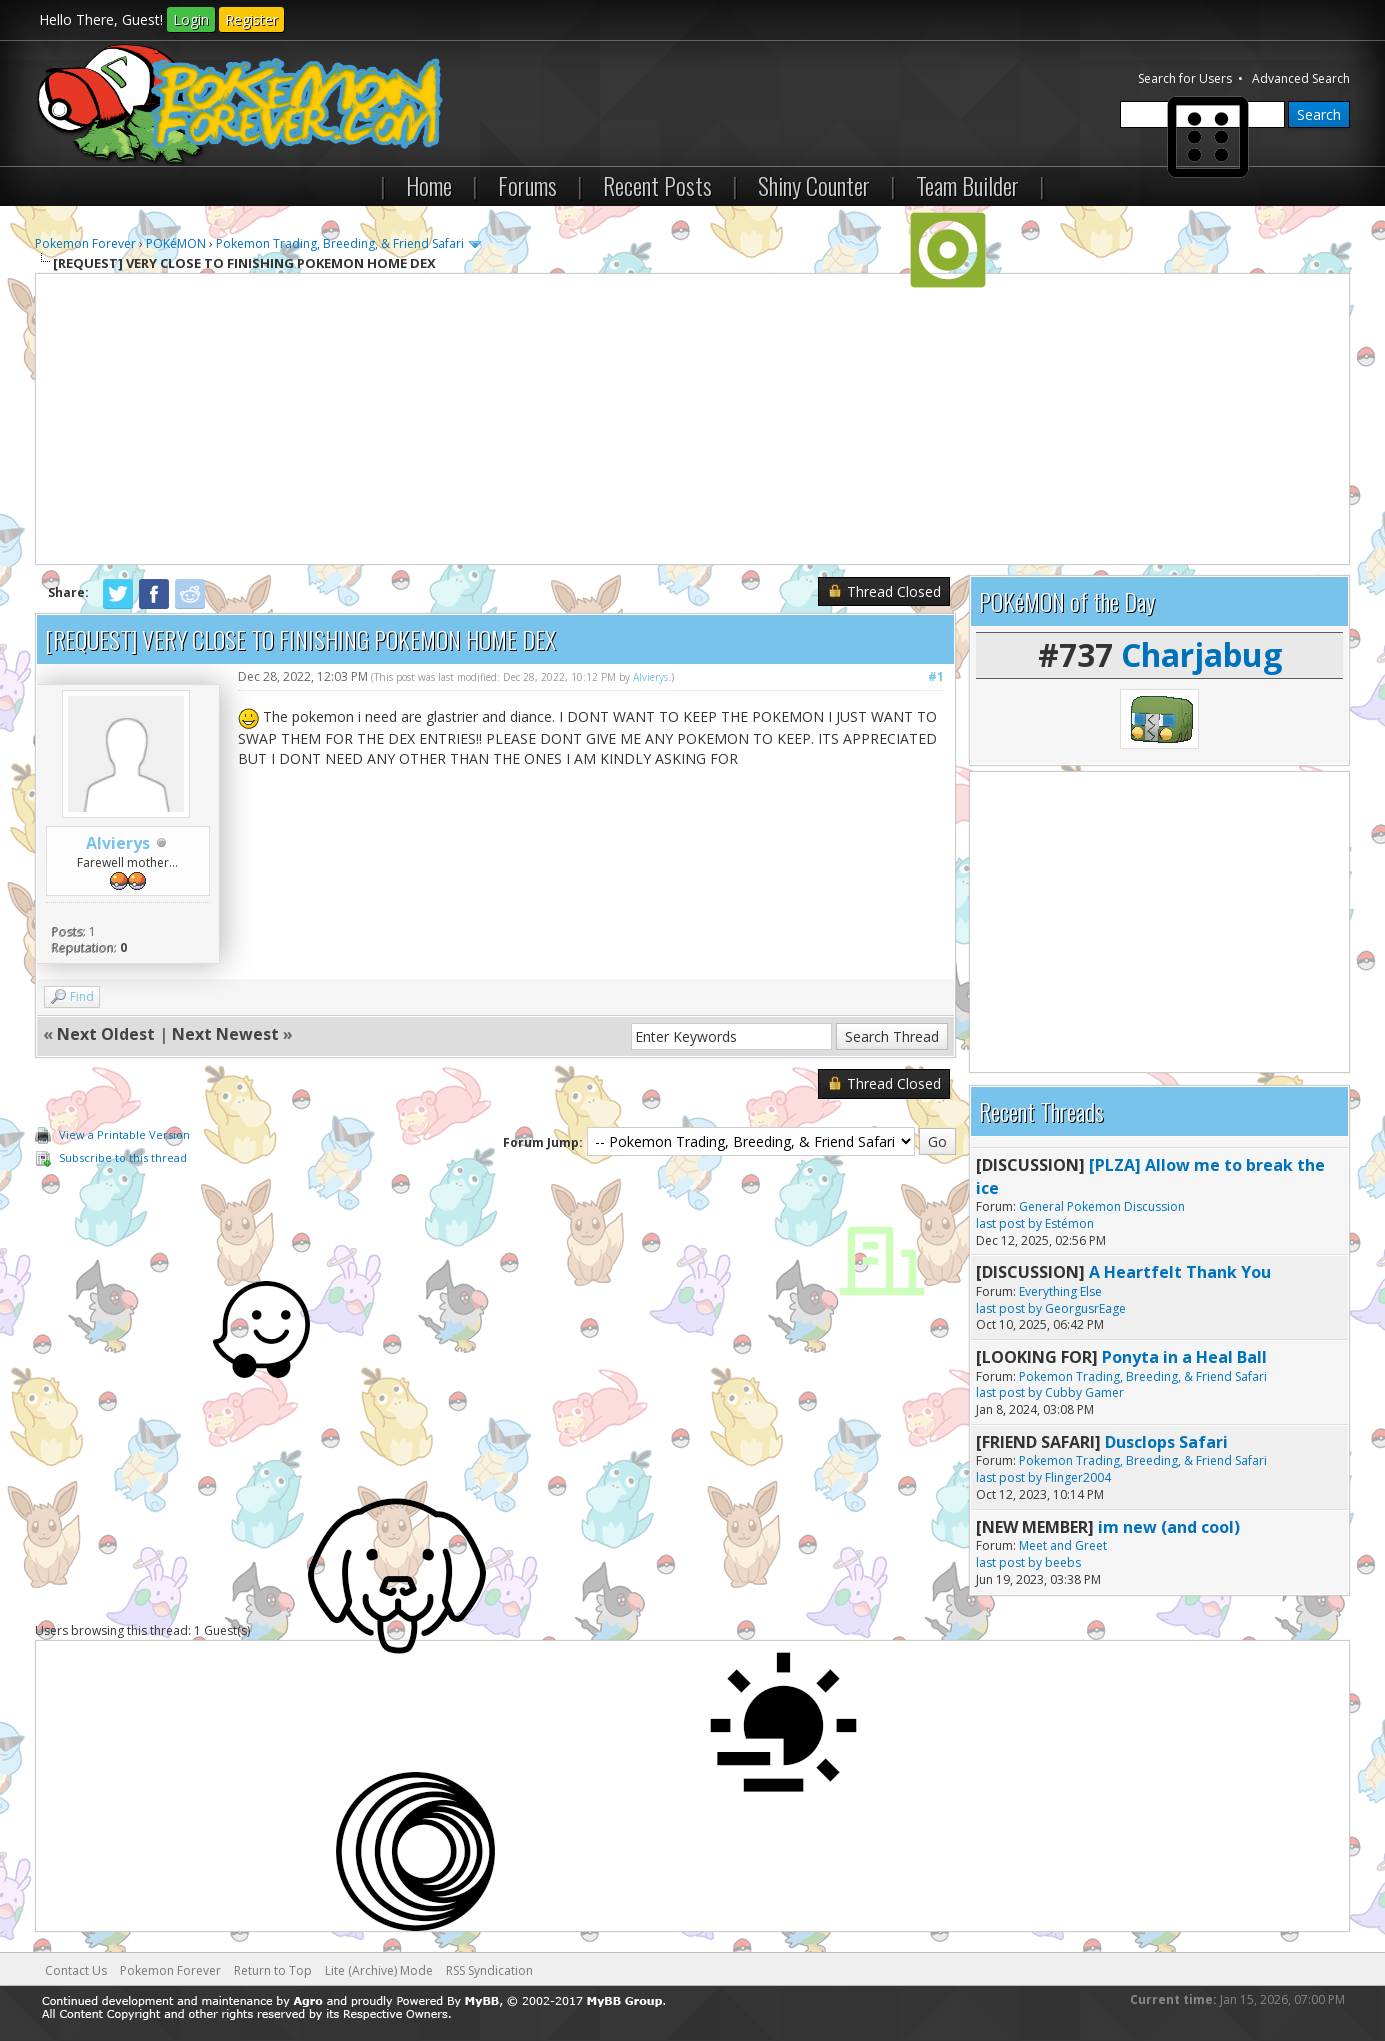 The image size is (1385, 2041). What do you see at coordinates (882, 1261) in the screenshot?
I see `view office or business location` at bounding box center [882, 1261].